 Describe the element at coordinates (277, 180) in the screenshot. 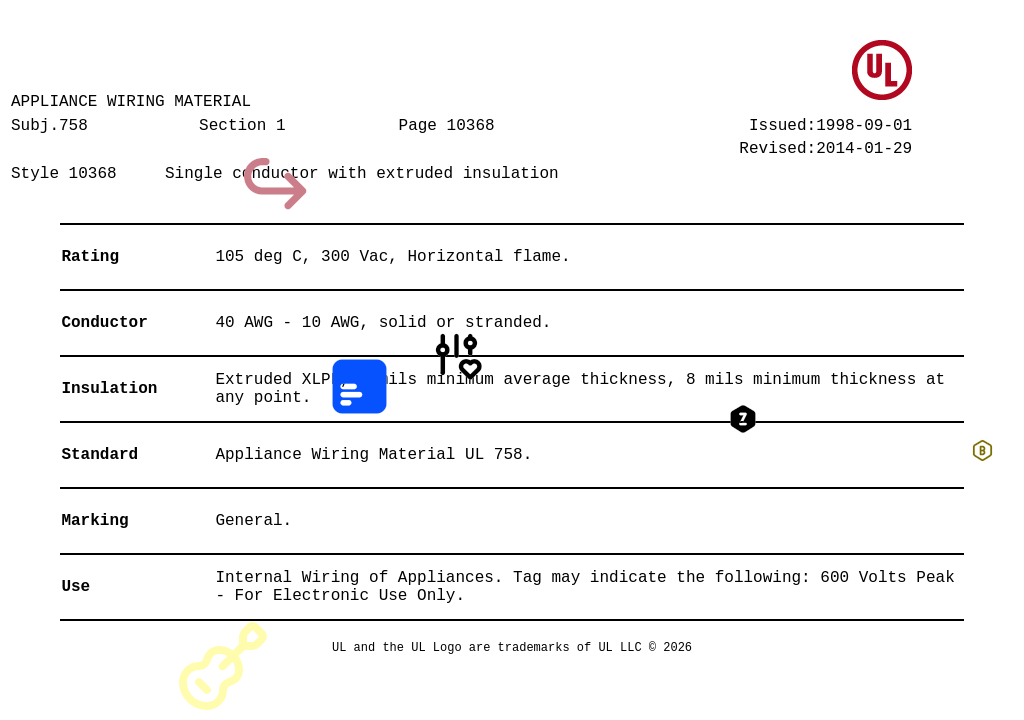

I see `go forward or navigate to next page` at that location.